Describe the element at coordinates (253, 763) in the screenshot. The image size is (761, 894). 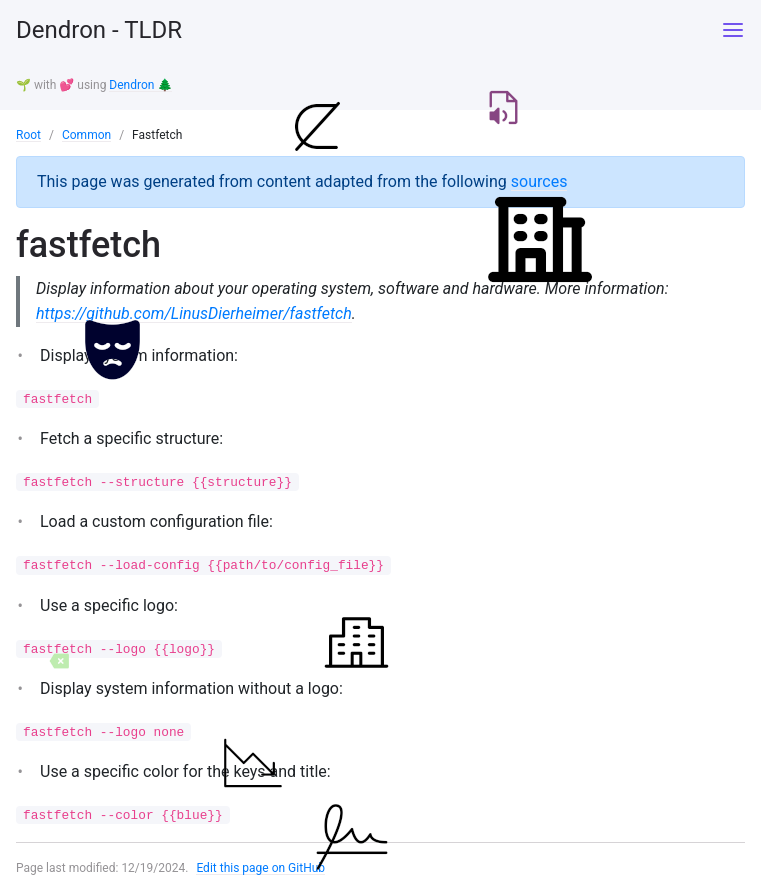
I see `view declining metrics or trends` at that location.